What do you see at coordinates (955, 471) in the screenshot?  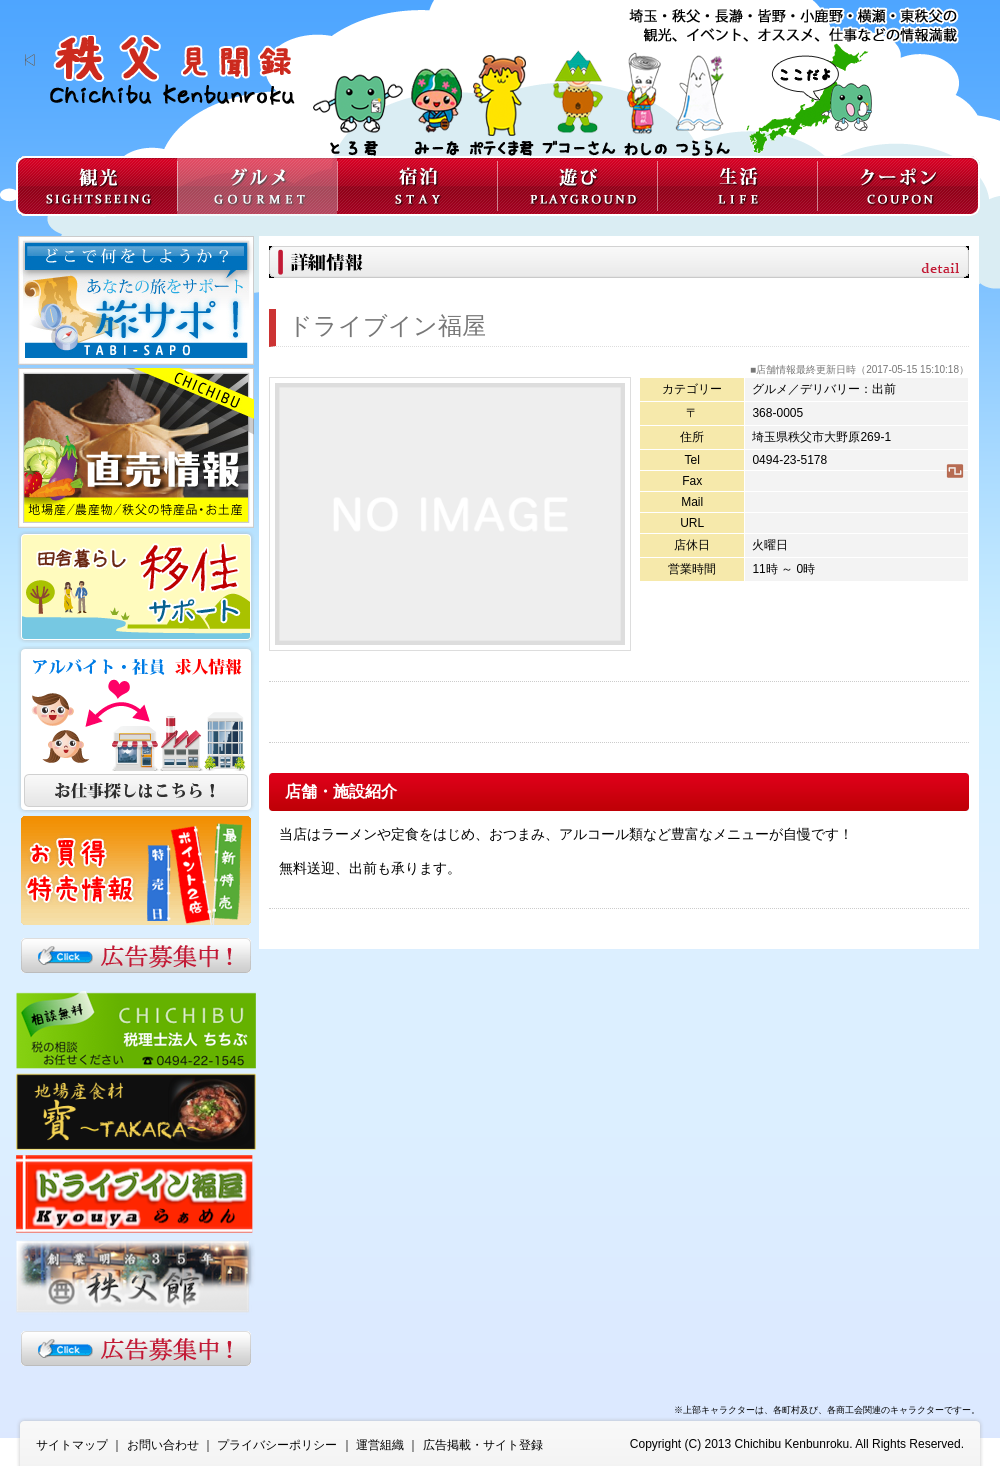 I see `toggle square wave audio signal` at bounding box center [955, 471].